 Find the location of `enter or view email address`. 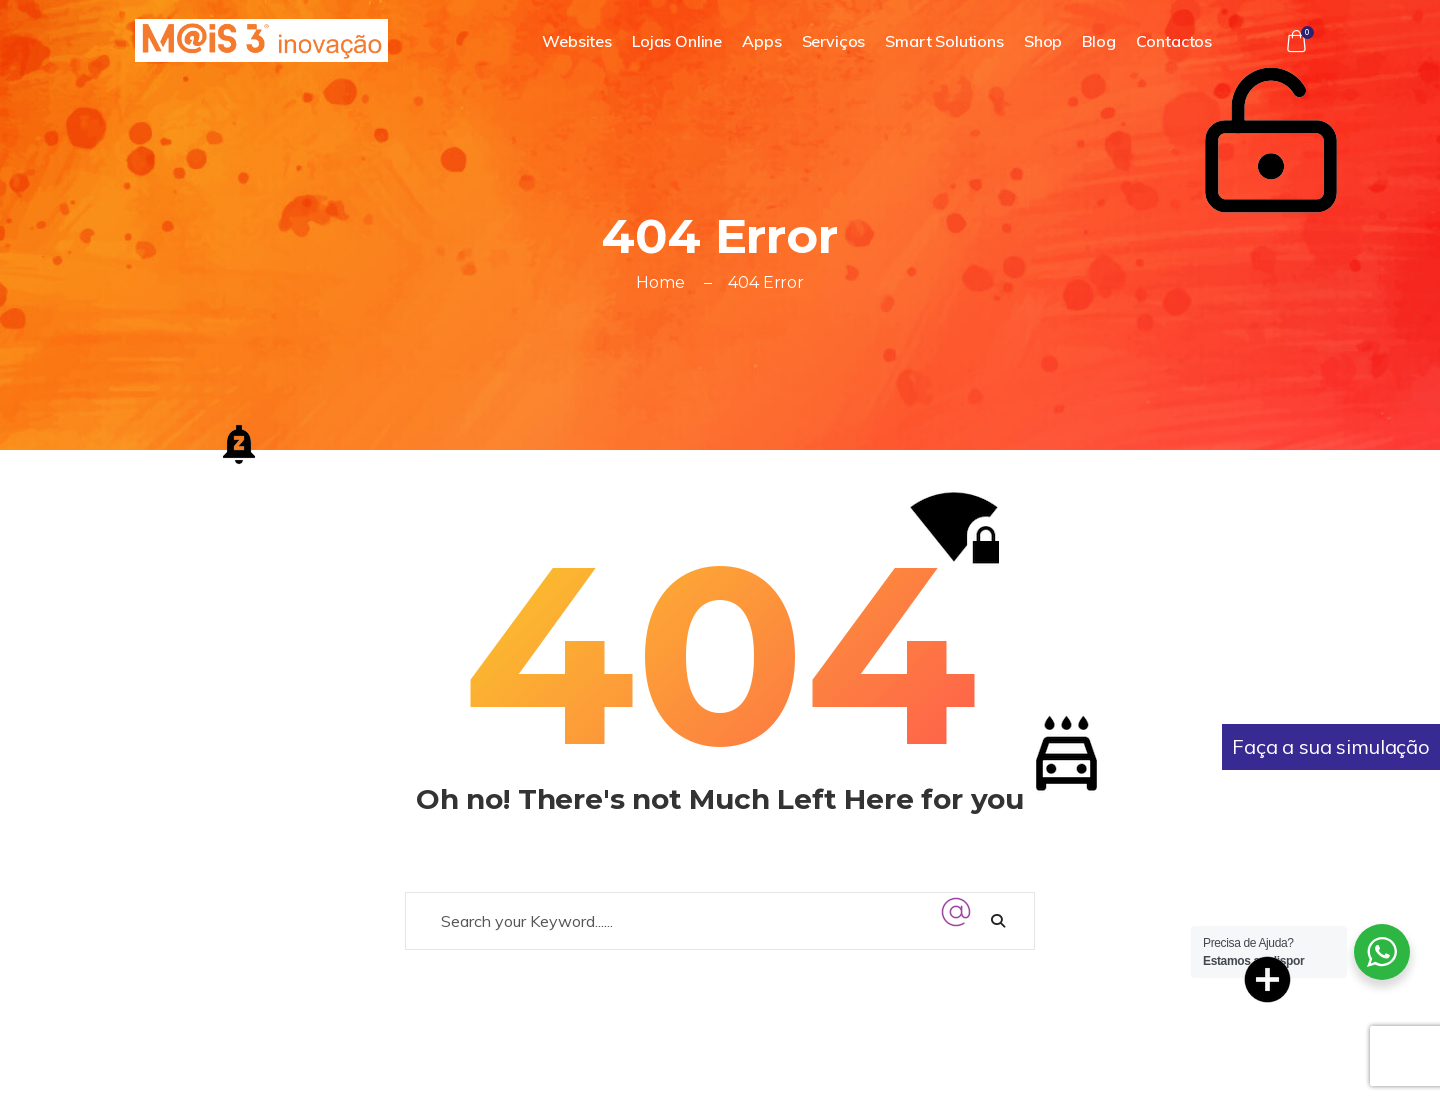

enter or view email address is located at coordinates (956, 912).